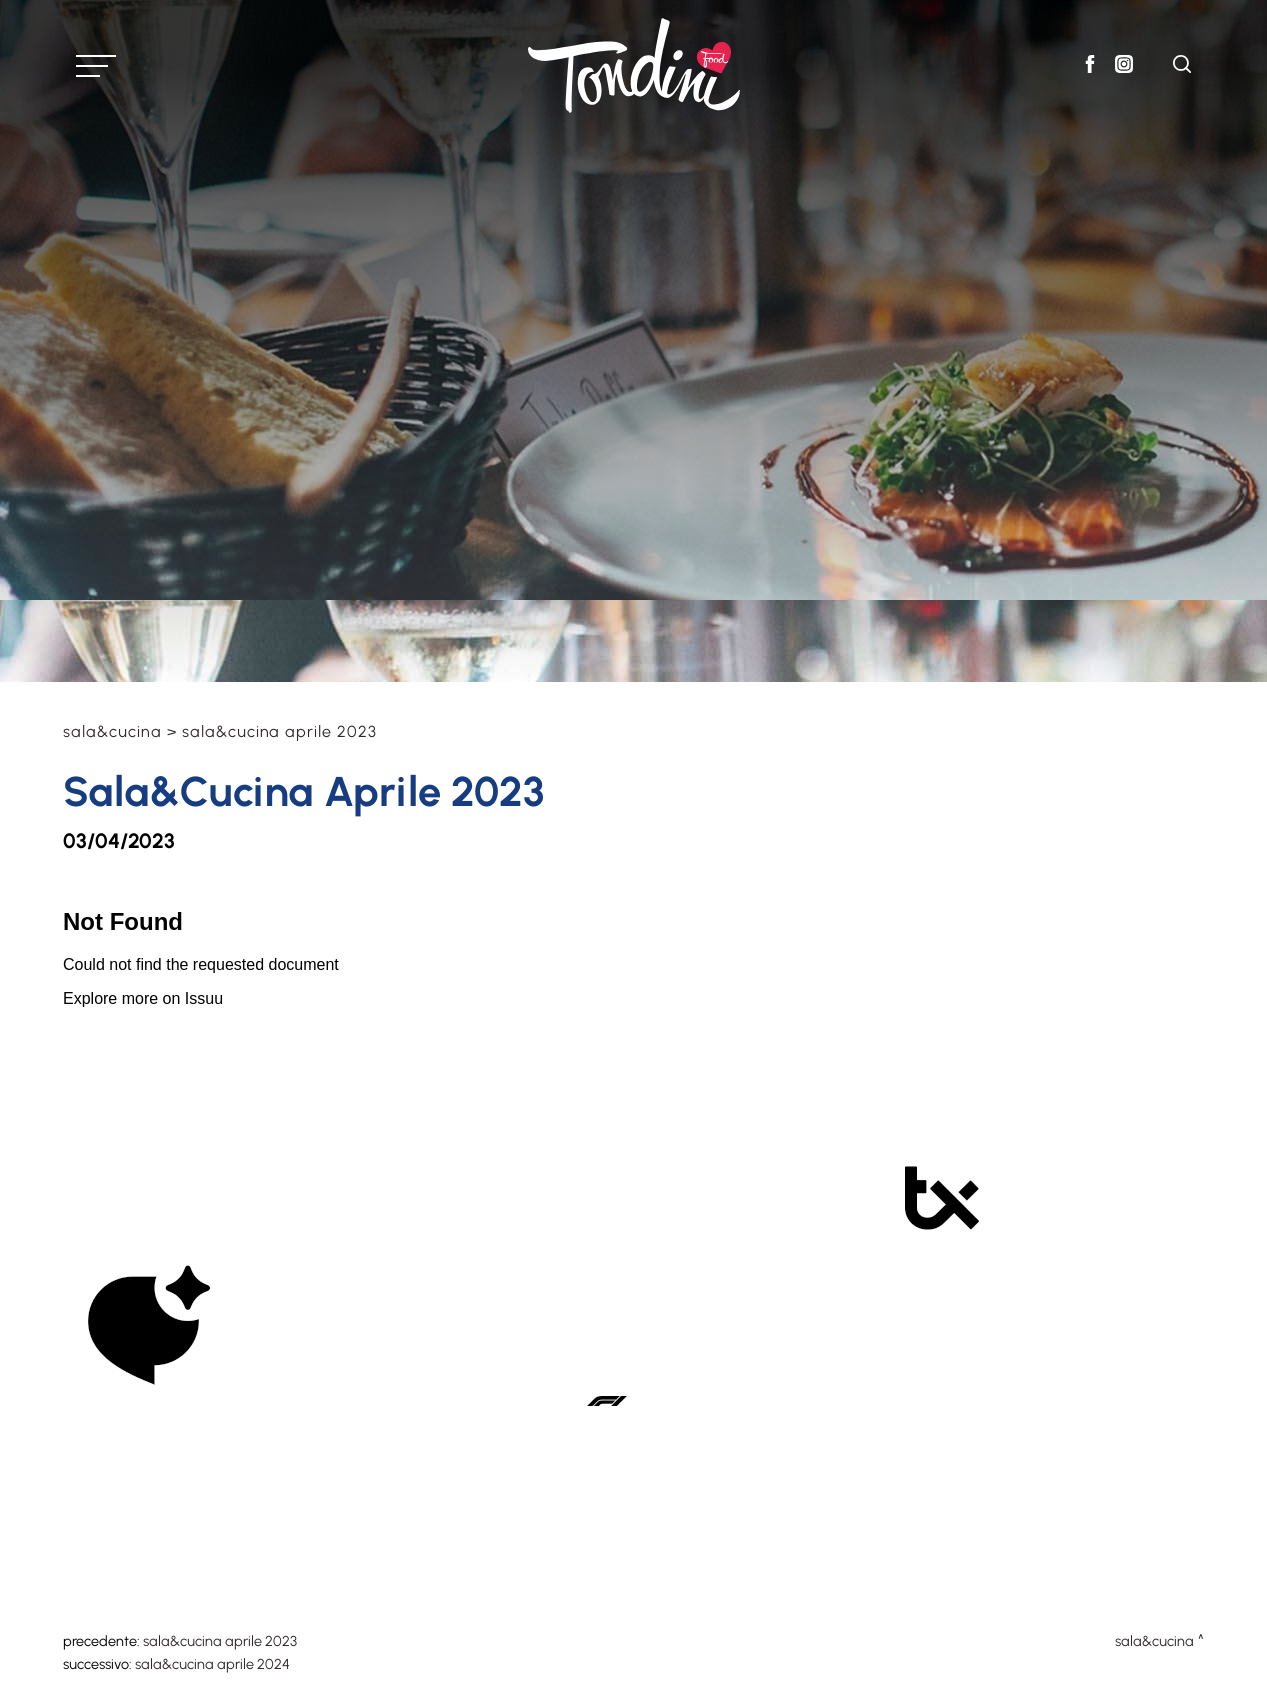 This screenshot has height=1705, width=1267. Describe the element at coordinates (607, 1401) in the screenshot. I see `open the Formula 1 app or website` at that location.